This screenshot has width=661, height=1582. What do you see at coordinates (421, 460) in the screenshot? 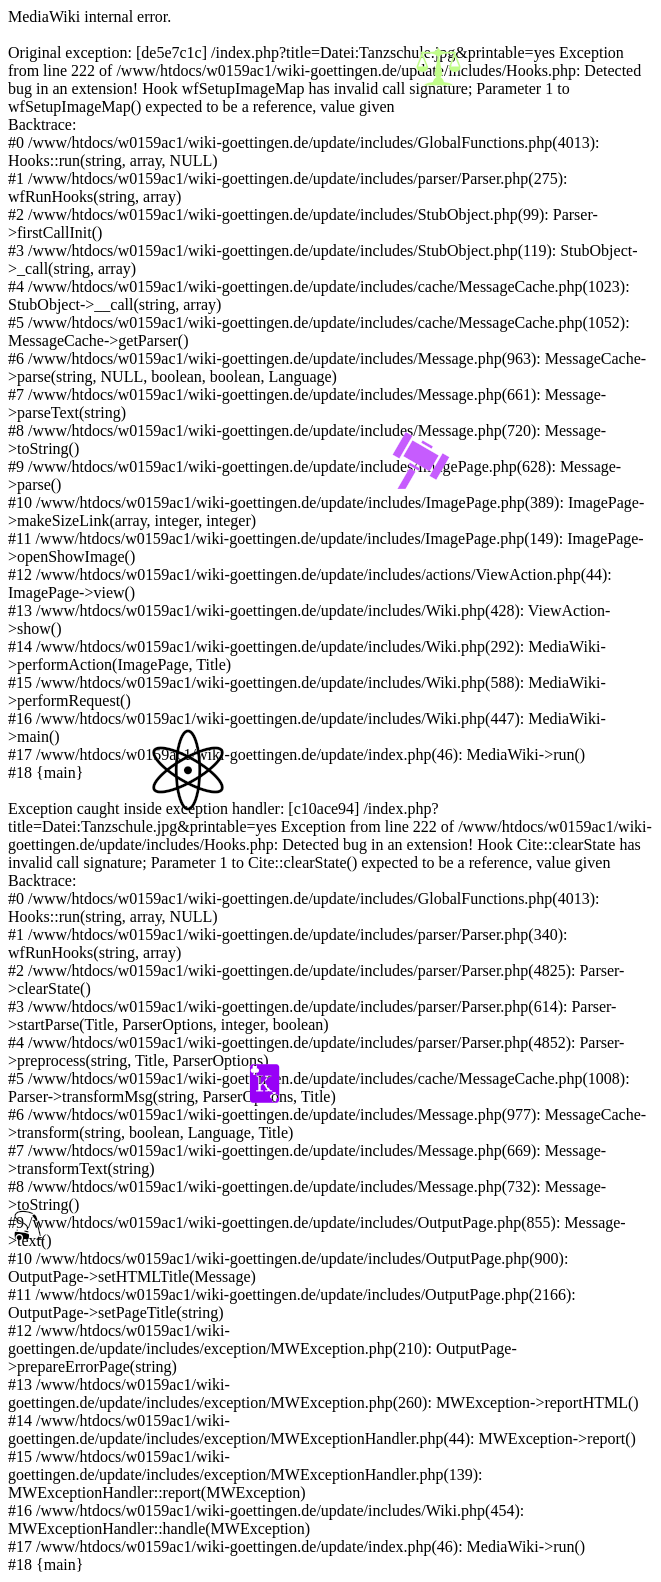
I see `access legal or court-related features` at bounding box center [421, 460].